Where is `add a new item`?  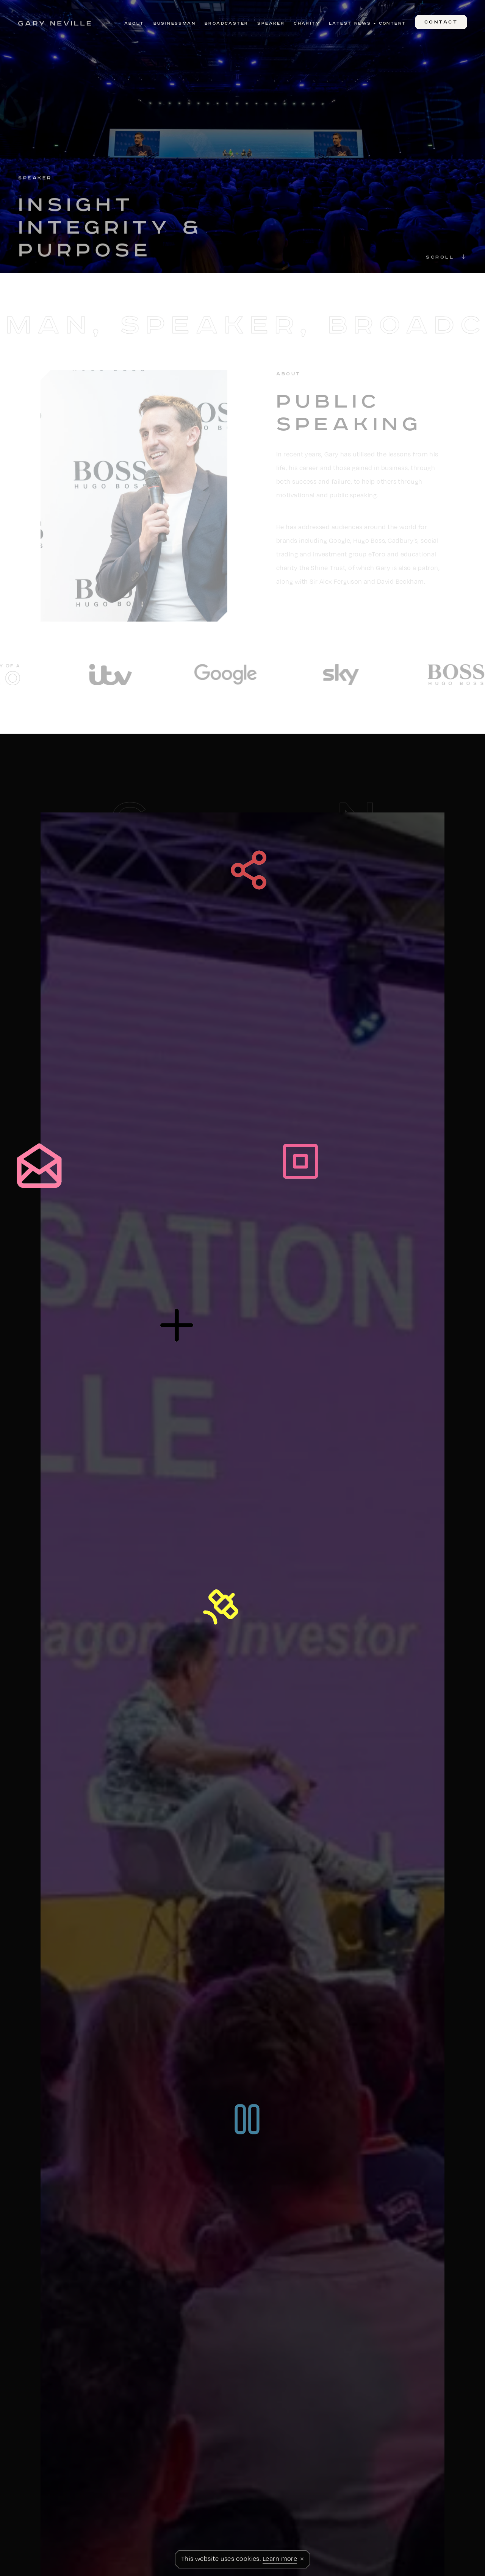
add a new item is located at coordinates (177, 1325).